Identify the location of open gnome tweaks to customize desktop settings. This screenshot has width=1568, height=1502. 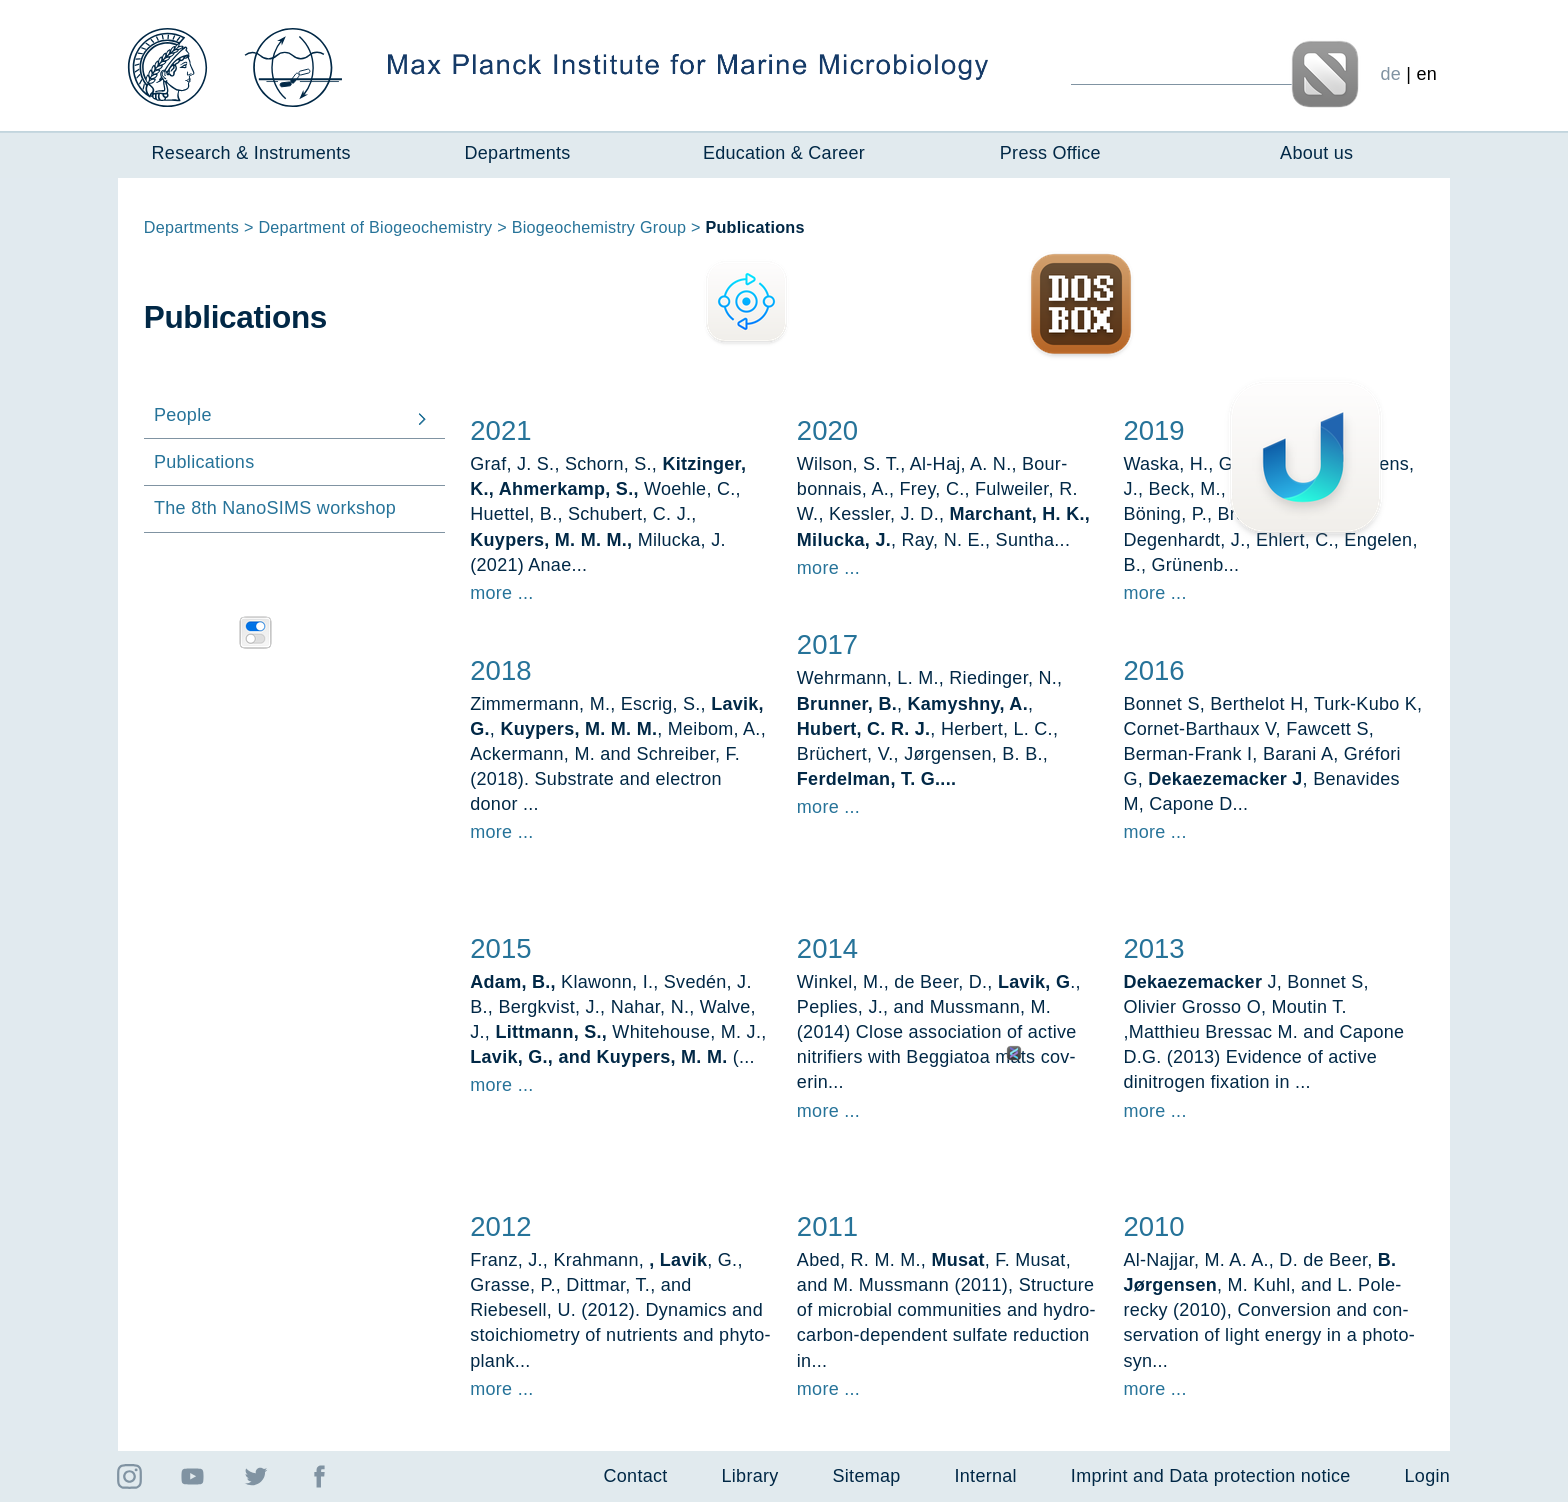
(255, 632).